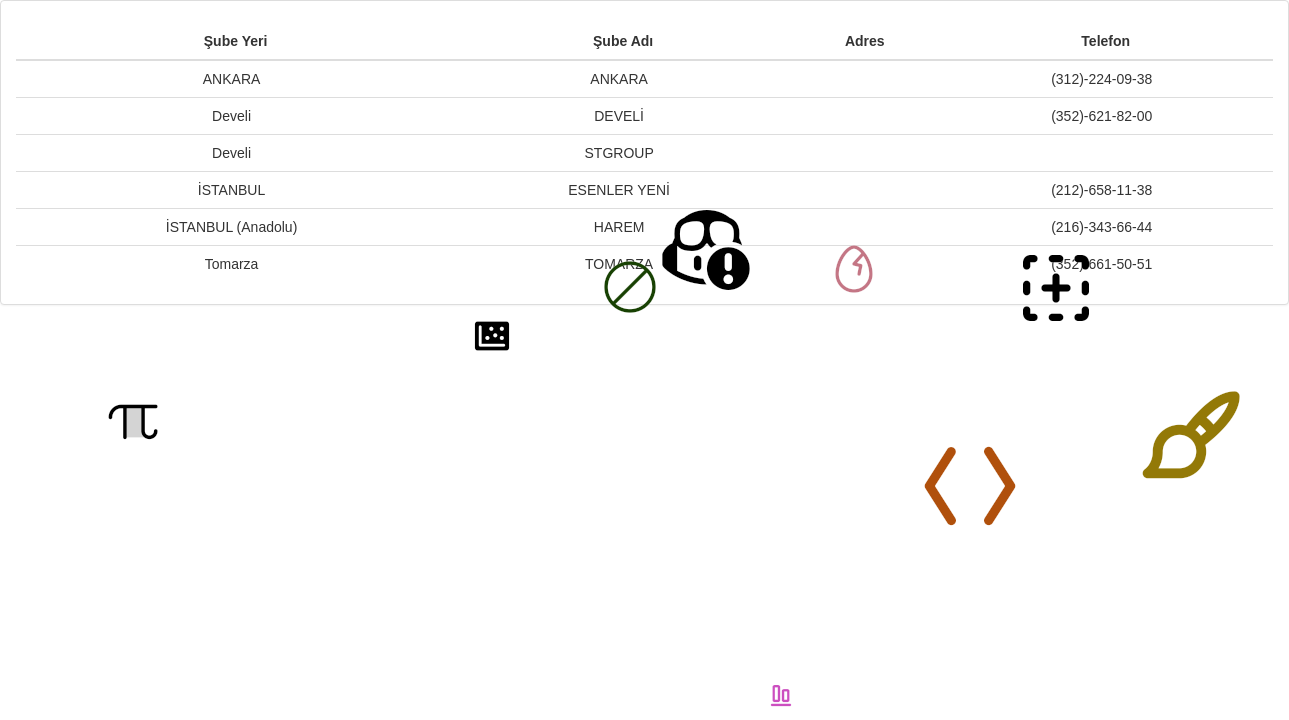  What do you see at coordinates (492, 336) in the screenshot?
I see `view scatter plot data visualization` at bounding box center [492, 336].